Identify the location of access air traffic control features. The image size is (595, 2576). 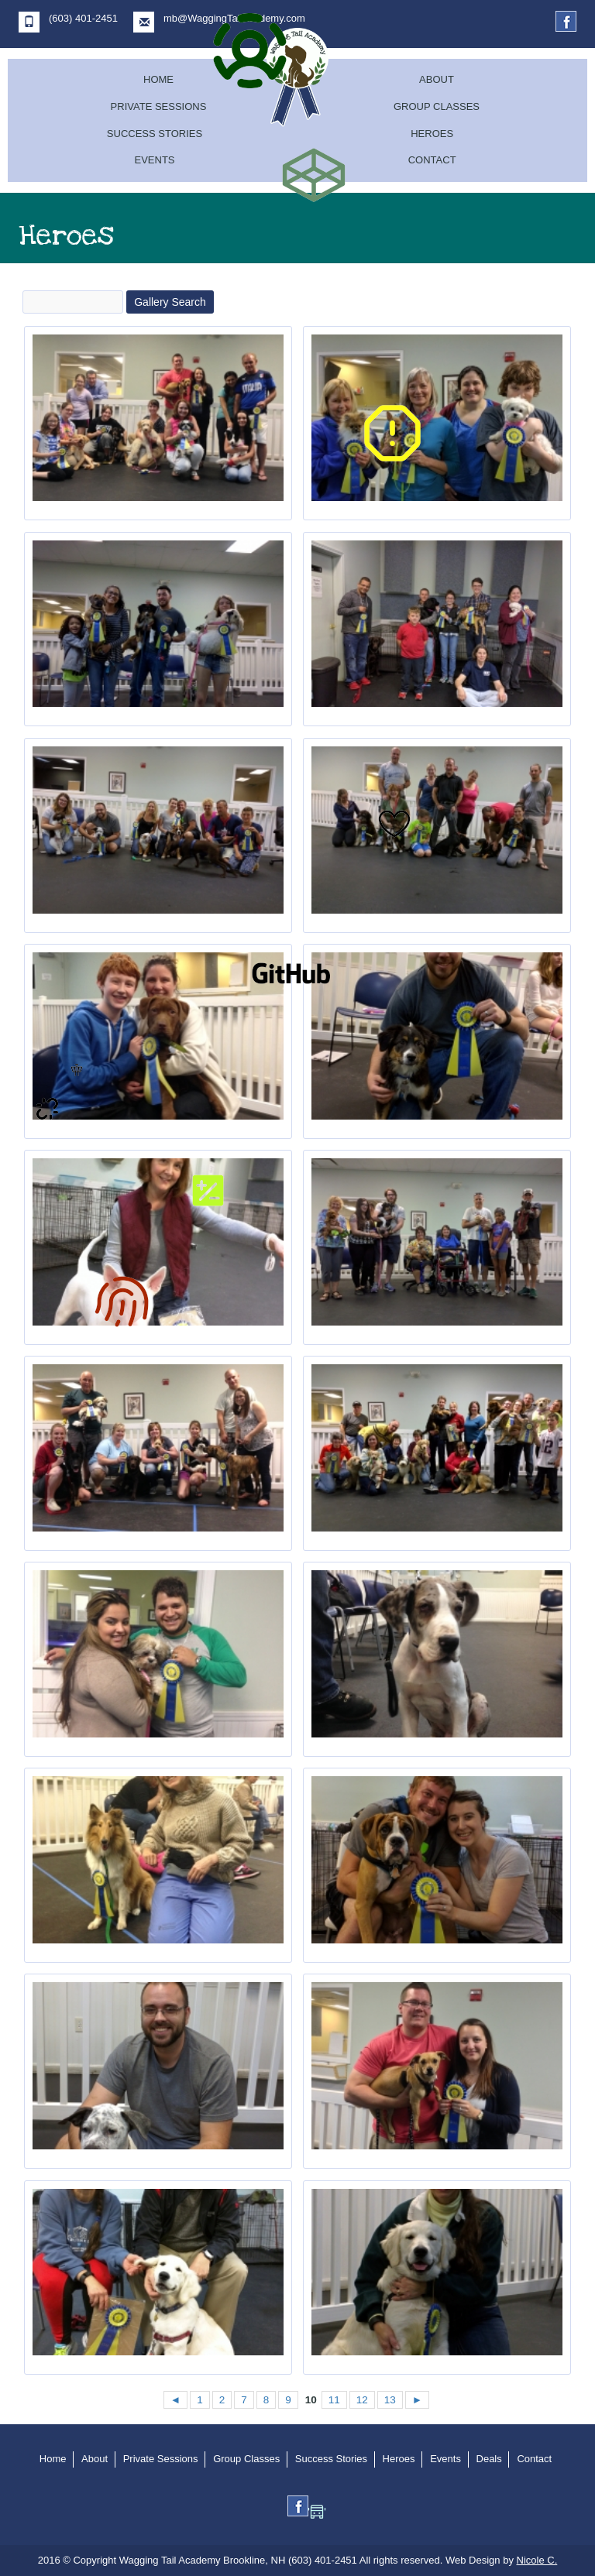
(77, 1070).